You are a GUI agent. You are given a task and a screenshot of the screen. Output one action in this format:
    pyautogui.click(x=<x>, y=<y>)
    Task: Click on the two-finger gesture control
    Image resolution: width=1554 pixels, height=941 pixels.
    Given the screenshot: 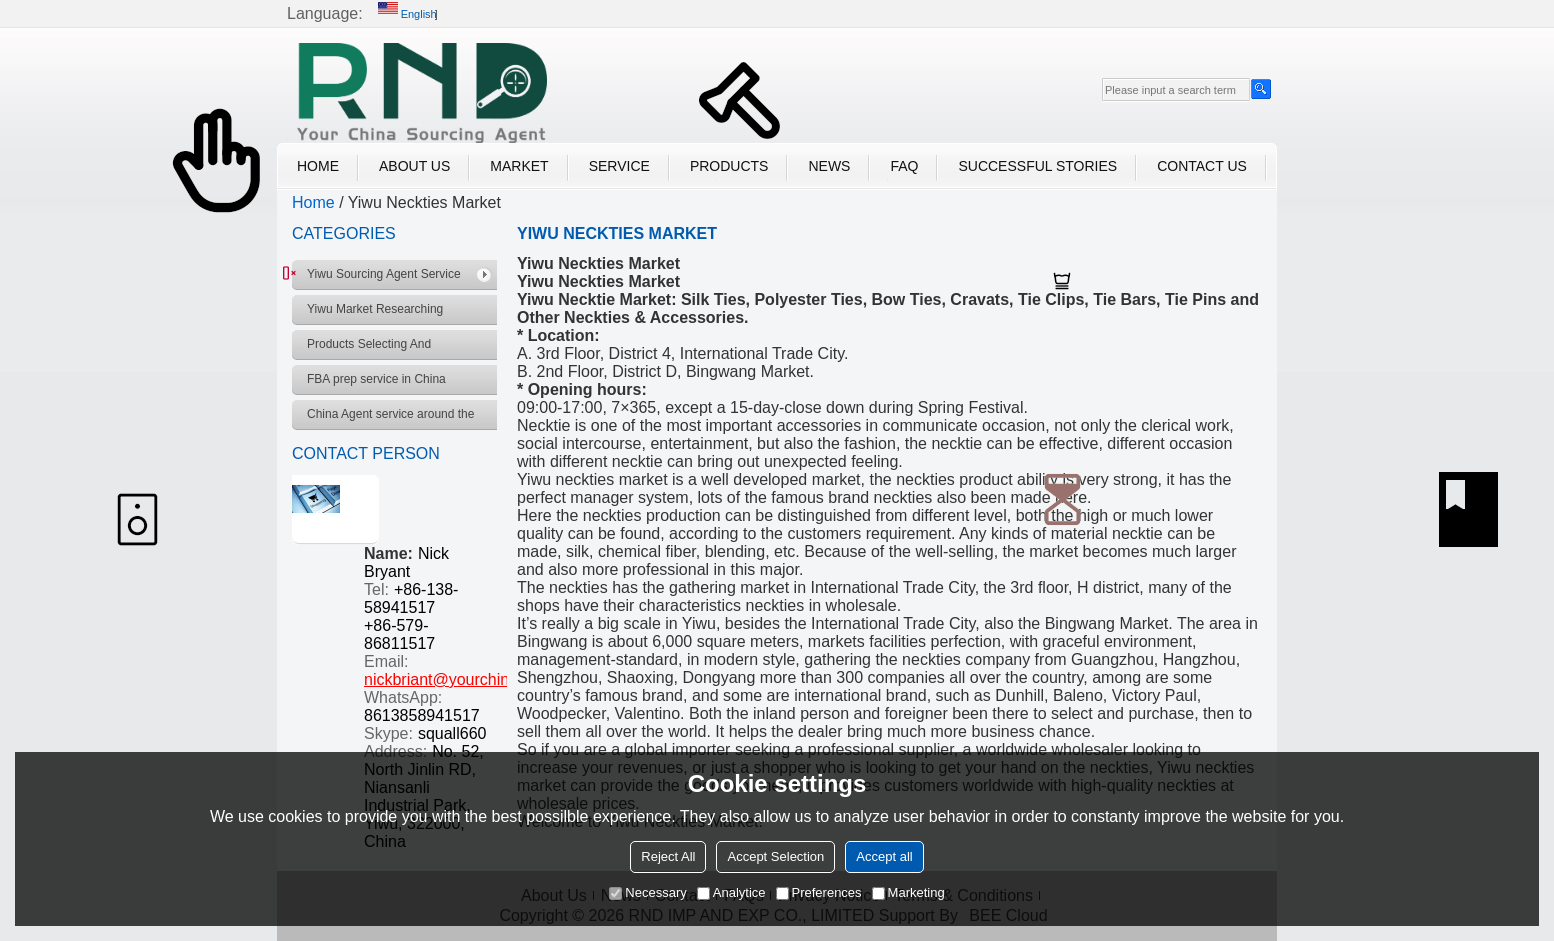 What is the action you would take?
    pyautogui.click(x=217, y=160)
    